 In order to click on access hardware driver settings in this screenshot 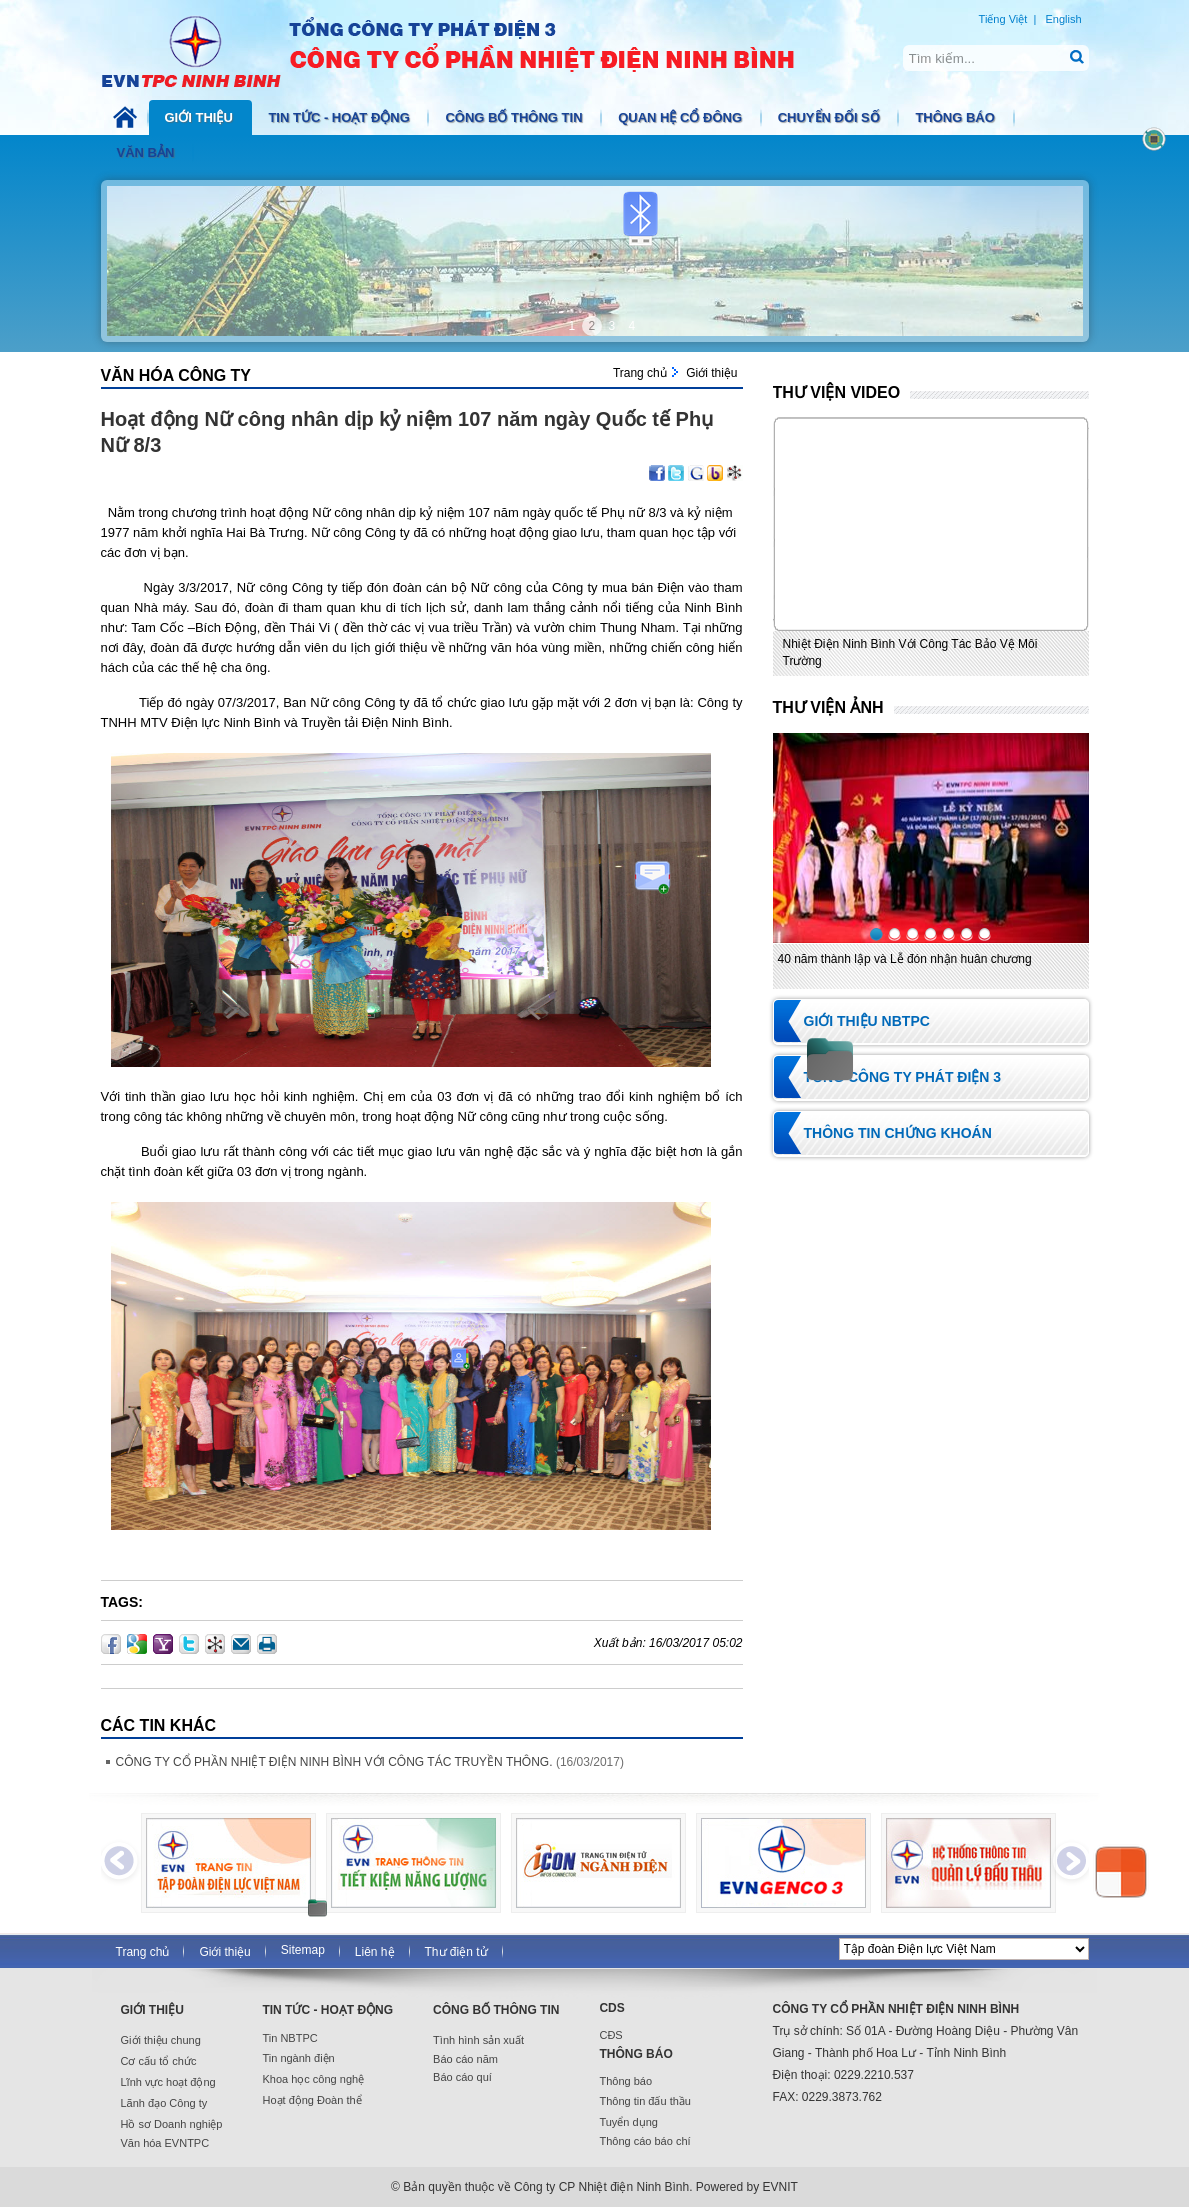, I will do `click(1154, 139)`.